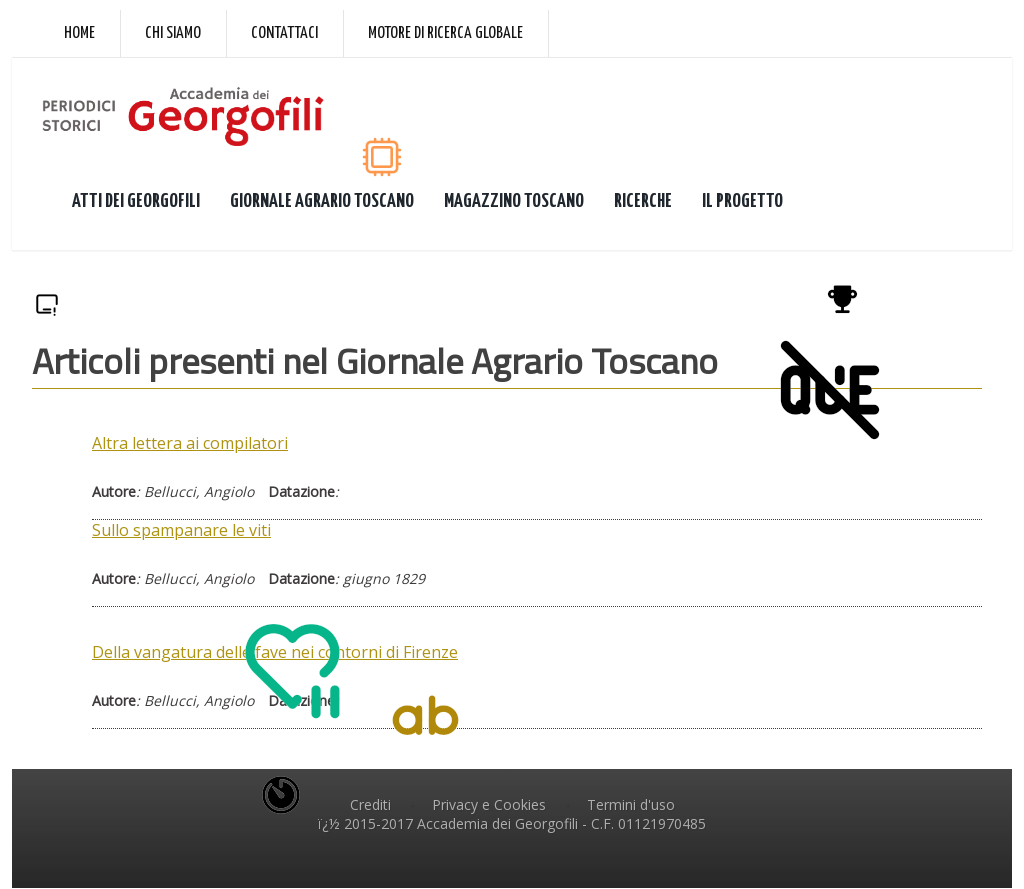 Image resolution: width=1024 pixels, height=889 pixels. I want to click on set or start a timer, so click(281, 795).